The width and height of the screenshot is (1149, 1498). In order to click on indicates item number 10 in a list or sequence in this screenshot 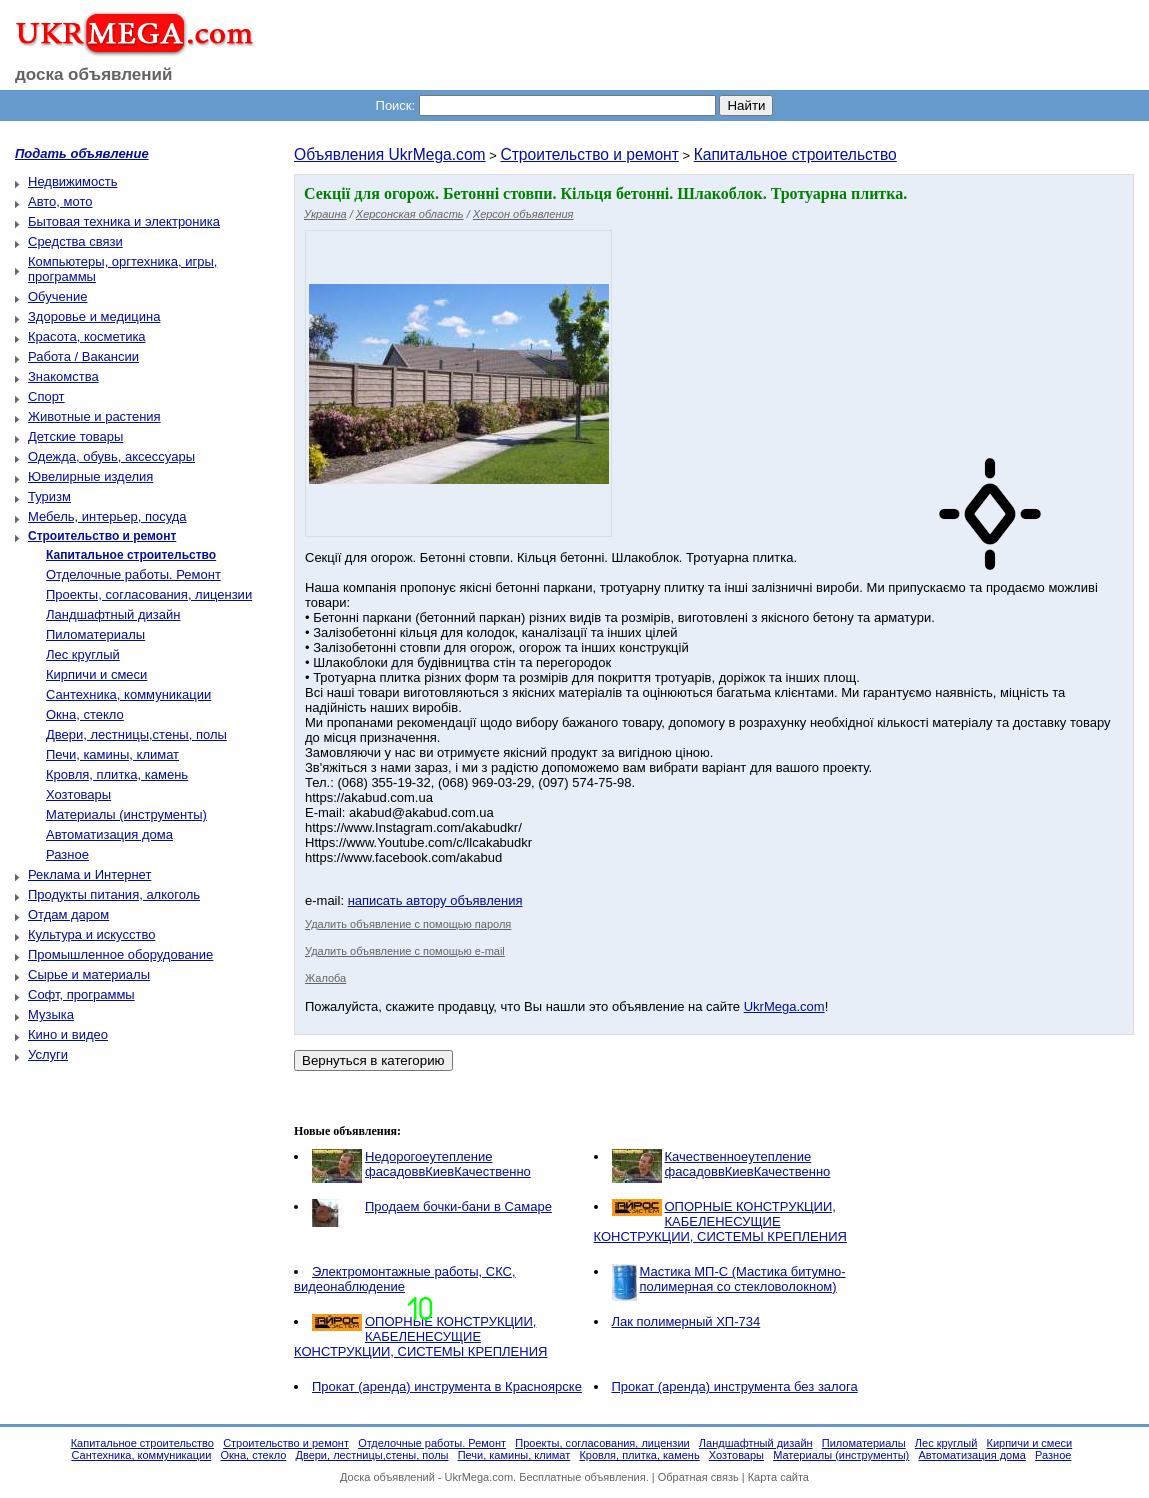, I will do `click(420, 1308)`.